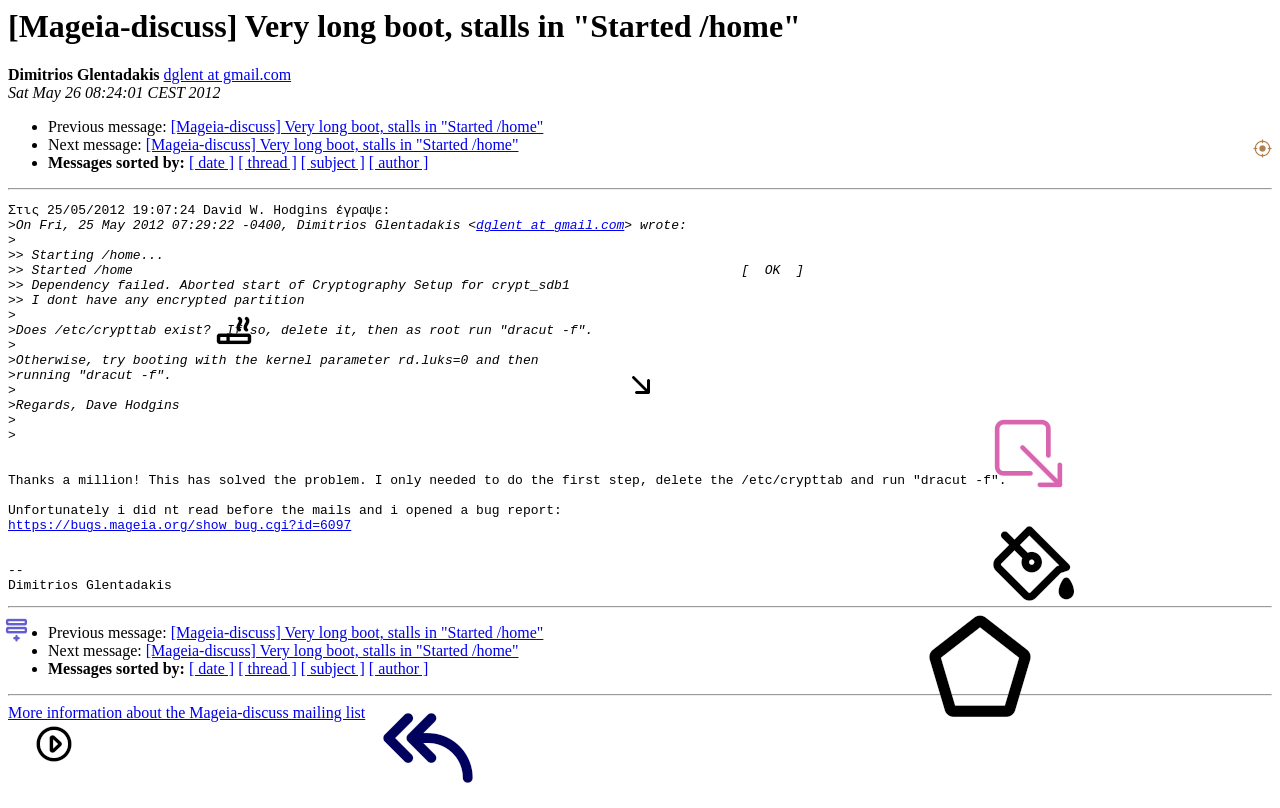 The image size is (1280, 808). What do you see at coordinates (428, 748) in the screenshot?
I see `reply all to a message or email` at bounding box center [428, 748].